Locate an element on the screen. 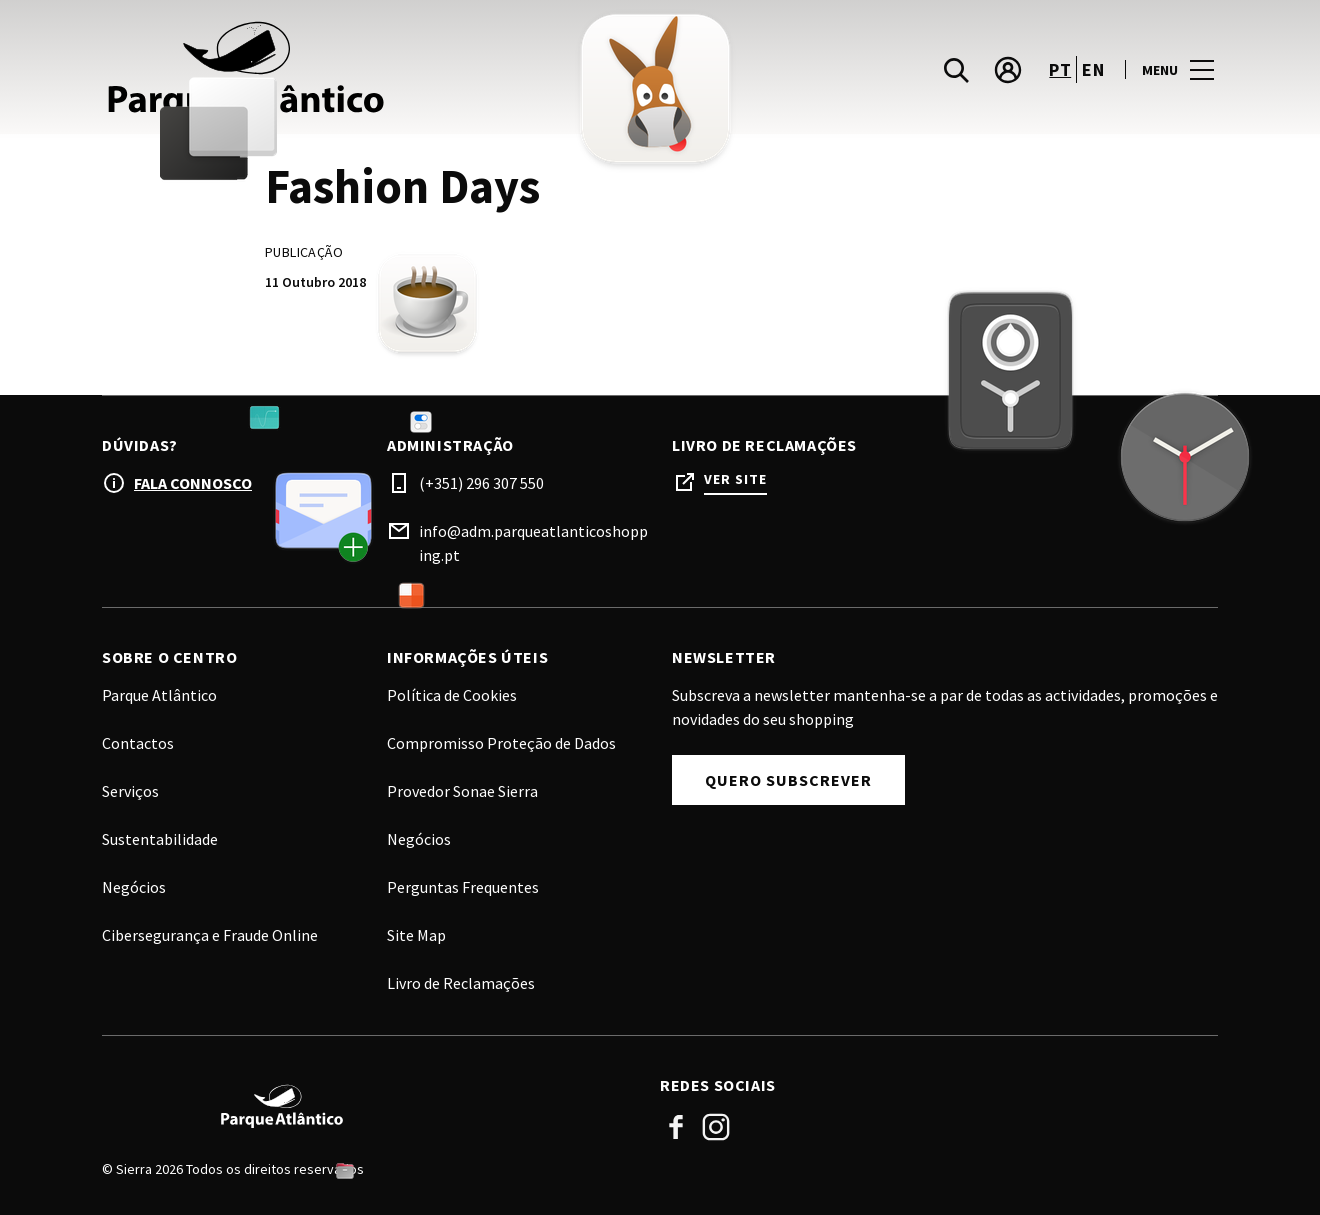 The image size is (1320, 1215). switch to the top-left workspace is located at coordinates (411, 595).